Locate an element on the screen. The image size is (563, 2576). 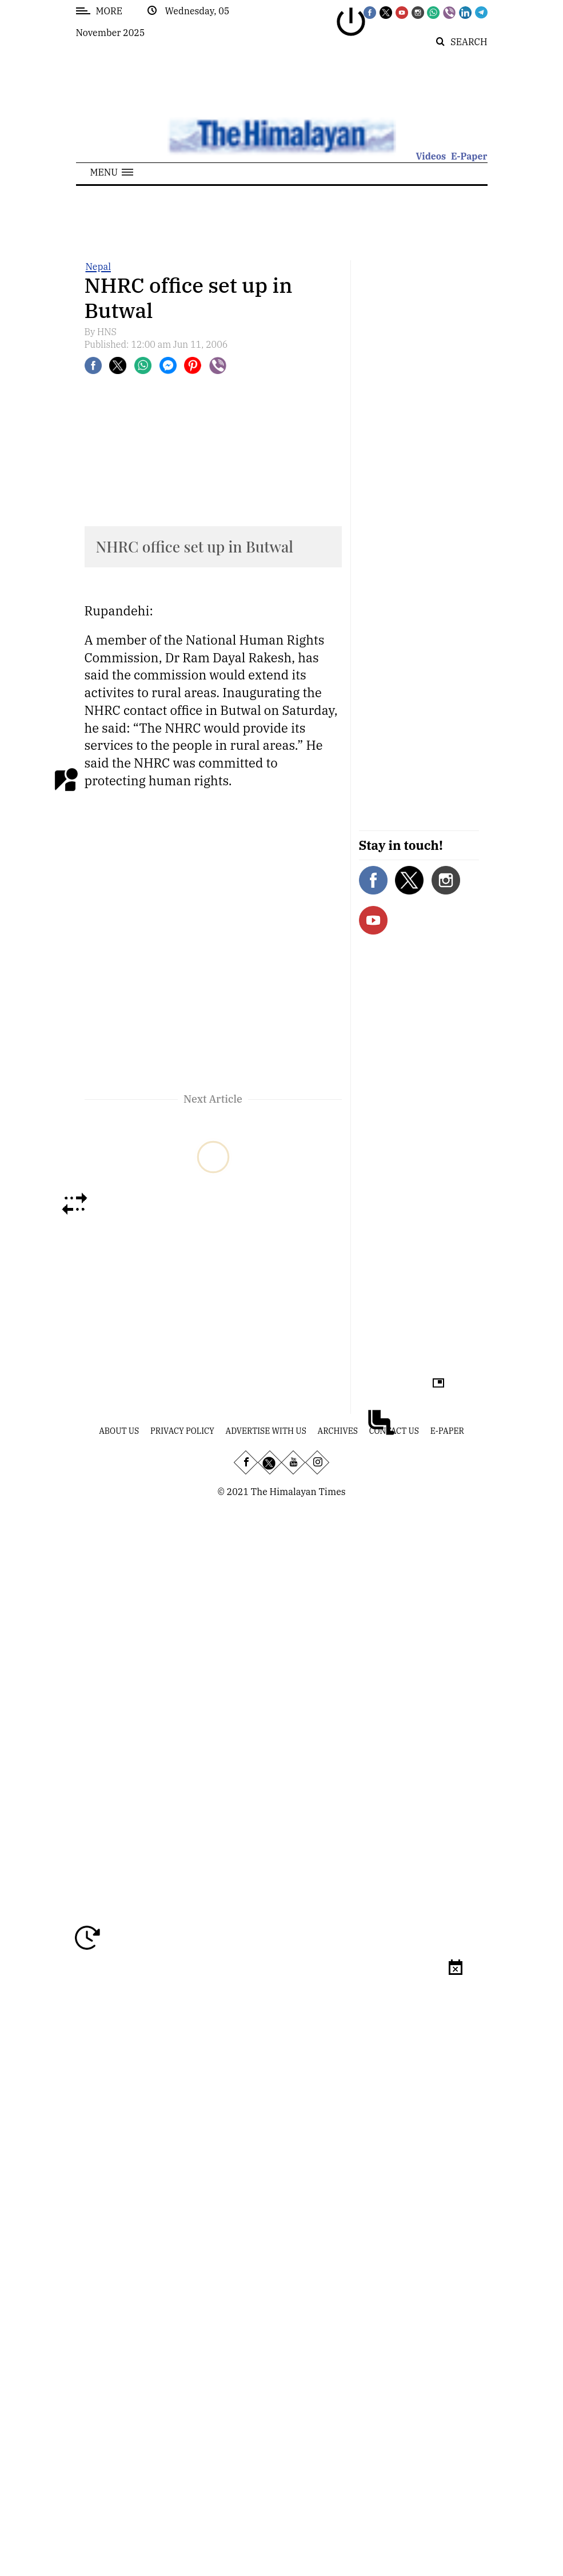
indicates multiple stops on a route is located at coordinates (74, 1203).